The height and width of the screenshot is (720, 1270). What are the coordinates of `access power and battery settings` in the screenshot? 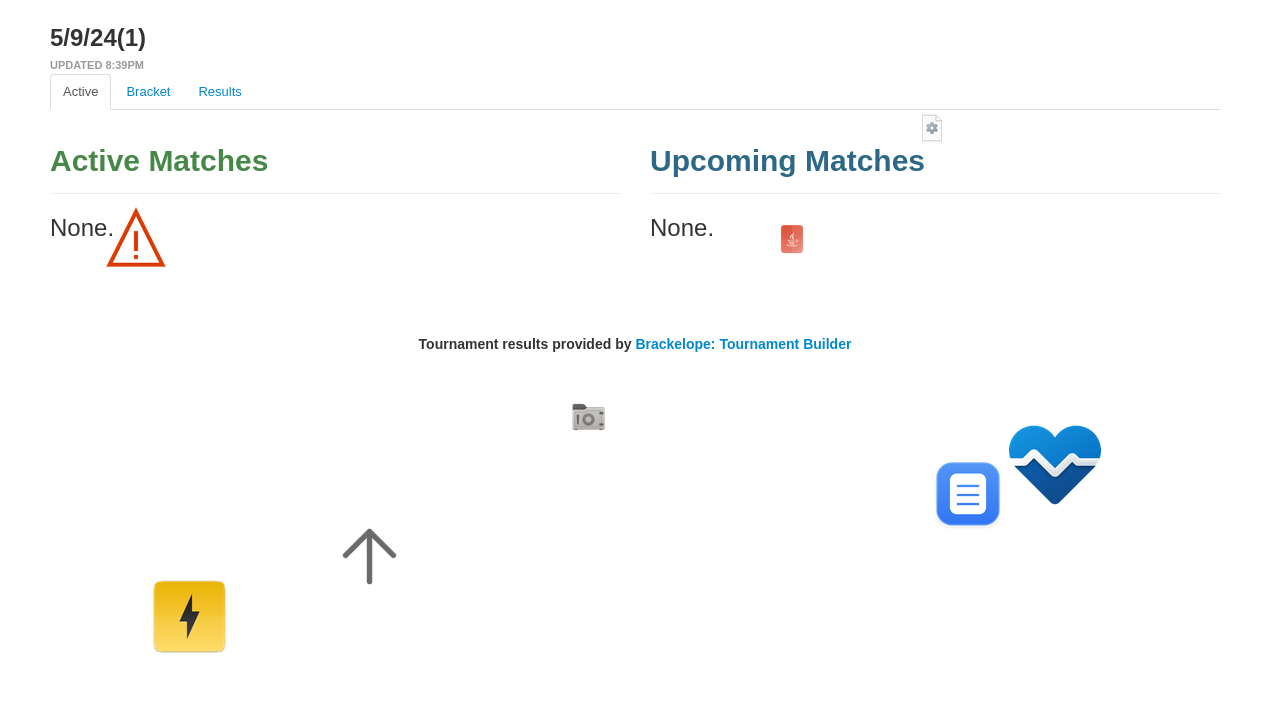 It's located at (189, 616).